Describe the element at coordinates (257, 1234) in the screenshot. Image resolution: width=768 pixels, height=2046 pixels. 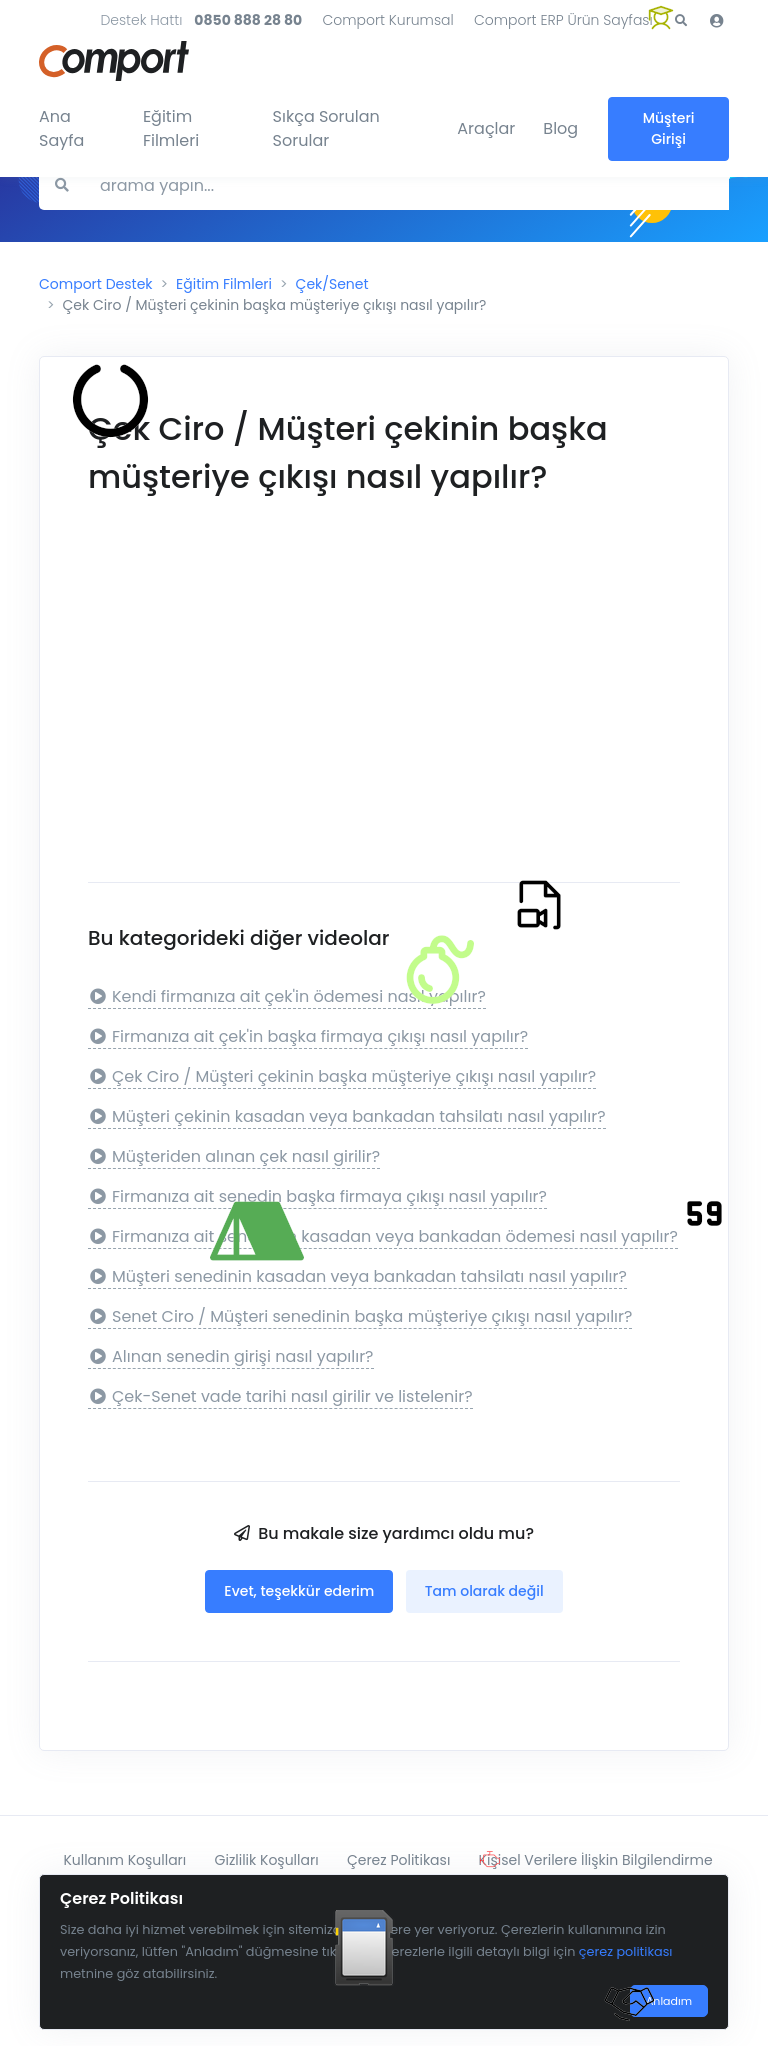
I see `access camping or outdoor activity features` at that location.